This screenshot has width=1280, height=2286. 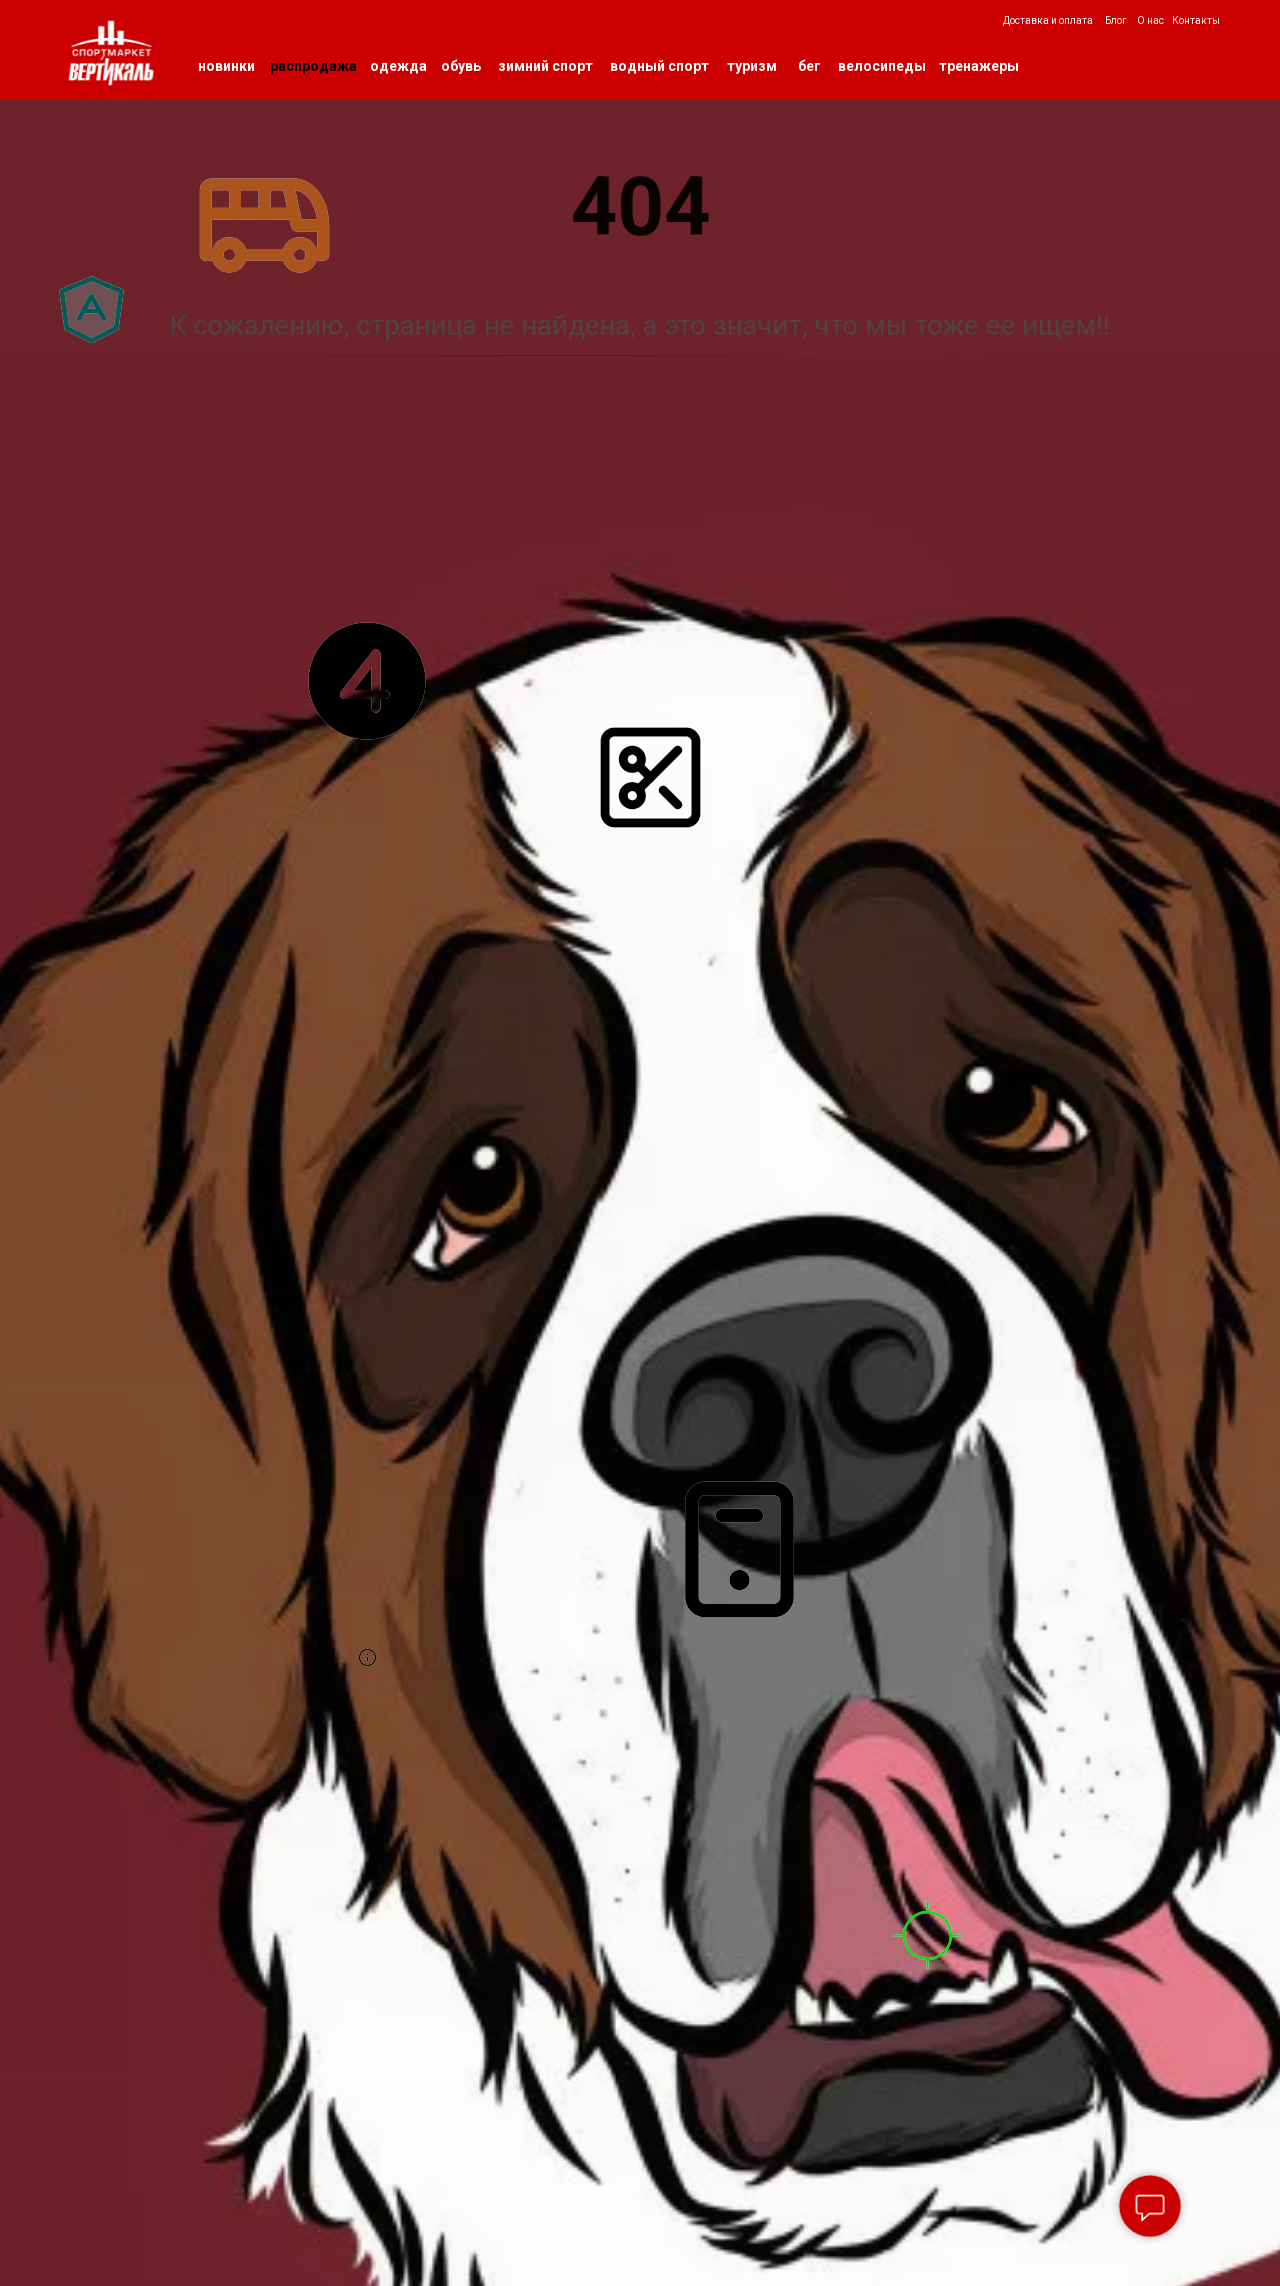 What do you see at coordinates (264, 225) in the screenshot?
I see `view public transit options` at bounding box center [264, 225].